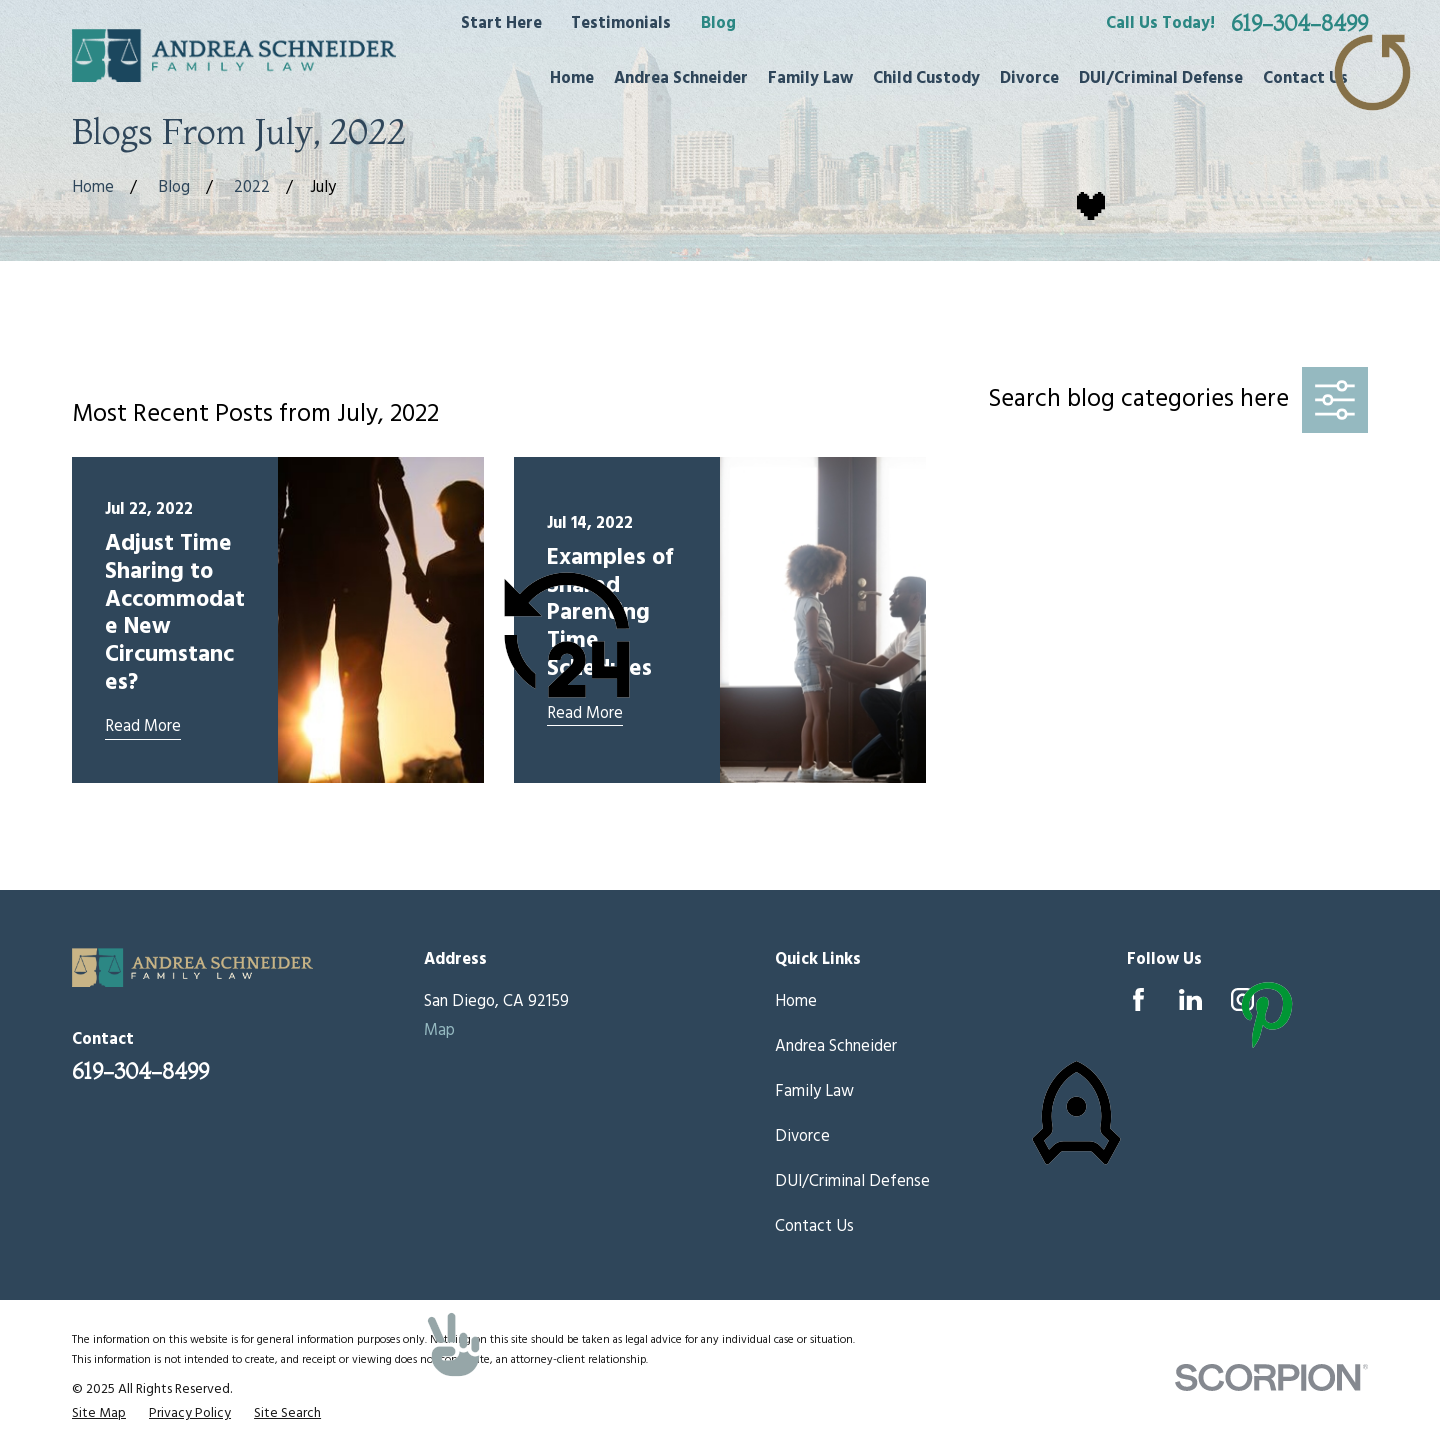 This screenshot has height=1455, width=1440. I want to click on peace sign or victory gesture emoji, so click(455, 1344).